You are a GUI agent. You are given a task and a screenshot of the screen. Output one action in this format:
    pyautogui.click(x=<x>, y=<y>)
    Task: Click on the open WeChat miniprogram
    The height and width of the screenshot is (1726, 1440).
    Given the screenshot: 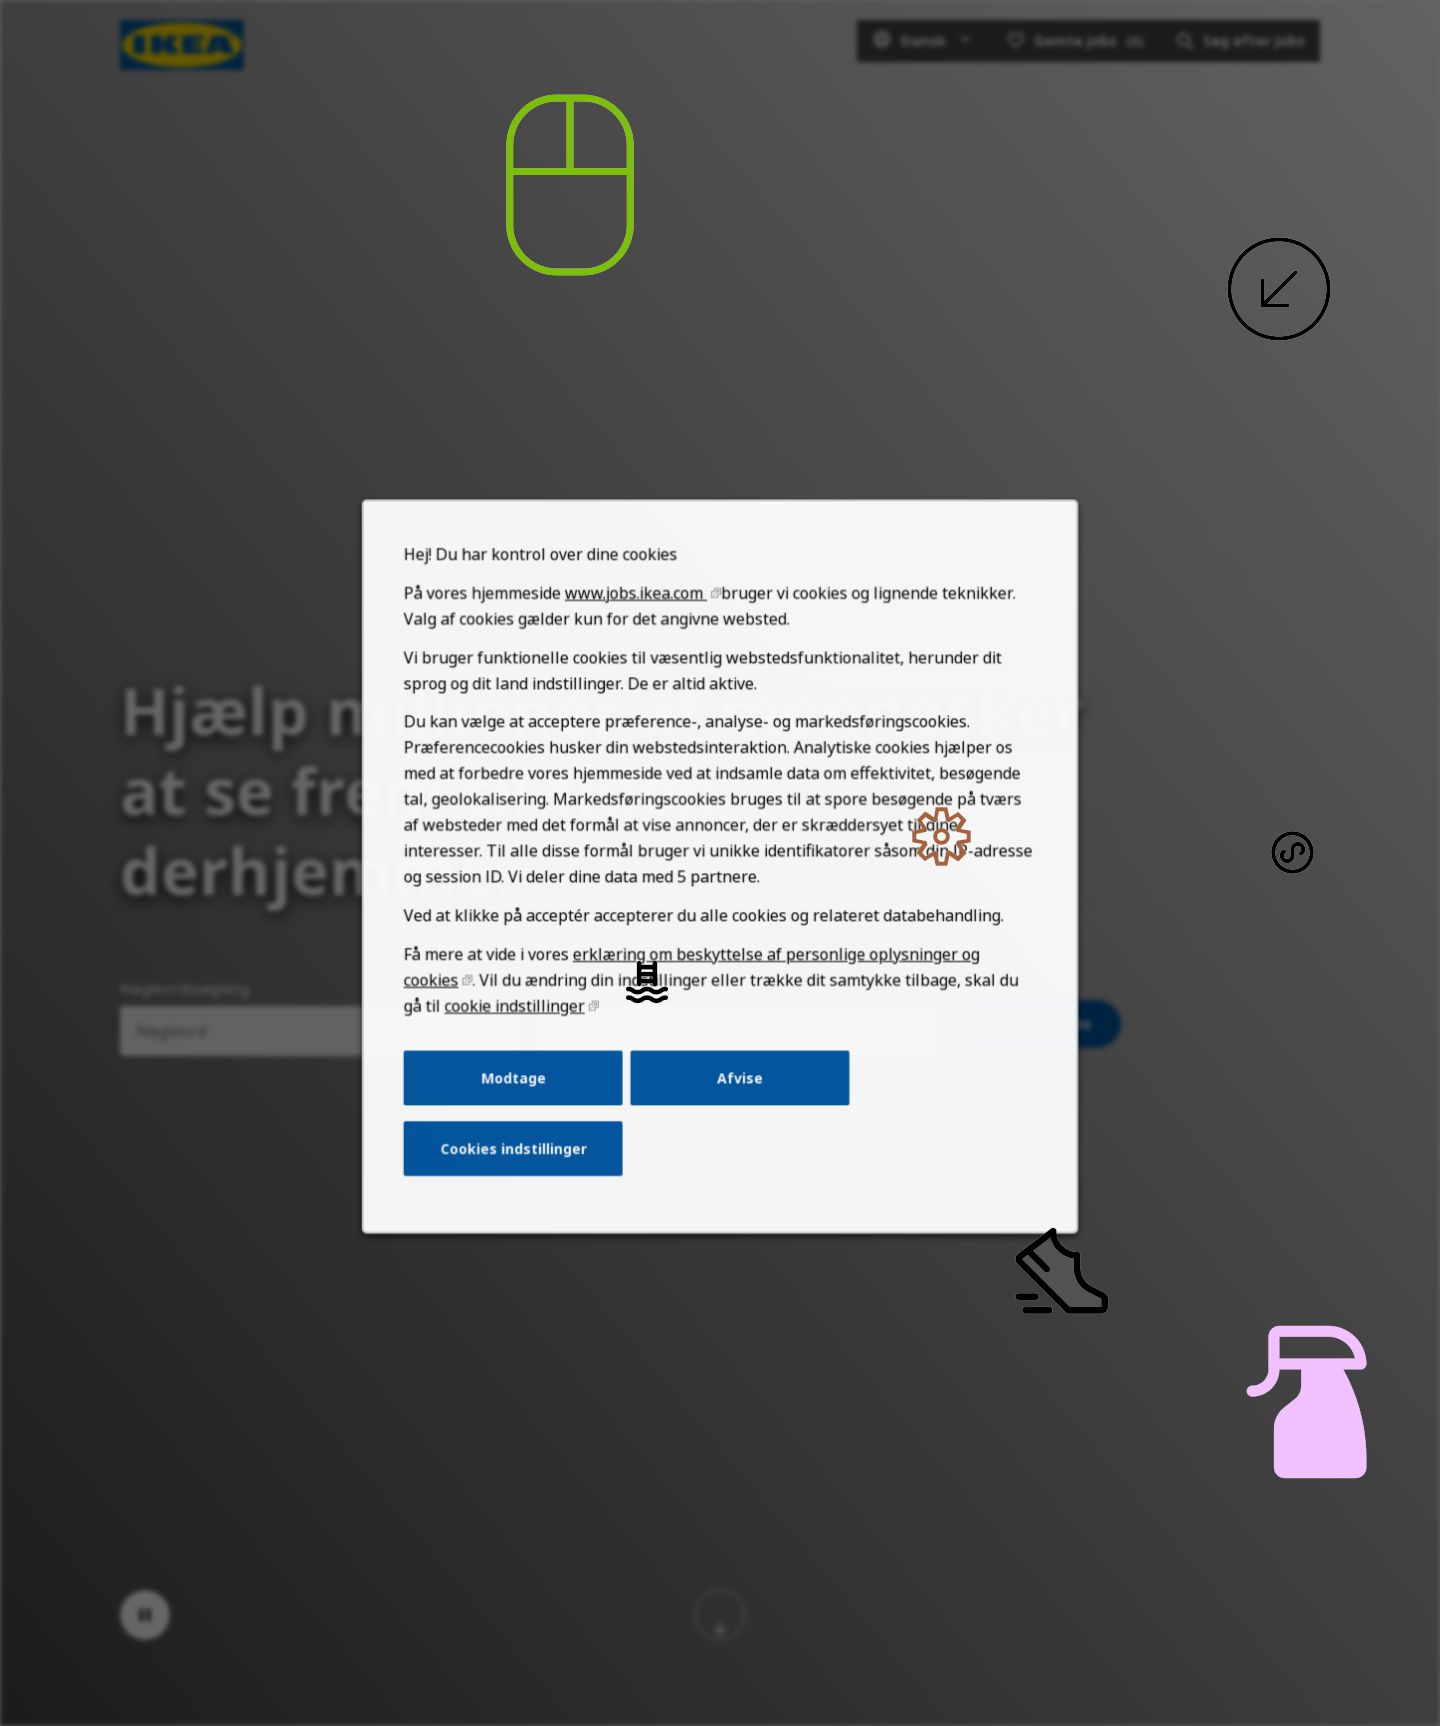 What is the action you would take?
    pyautogui.click(x=1292, y=852)
    